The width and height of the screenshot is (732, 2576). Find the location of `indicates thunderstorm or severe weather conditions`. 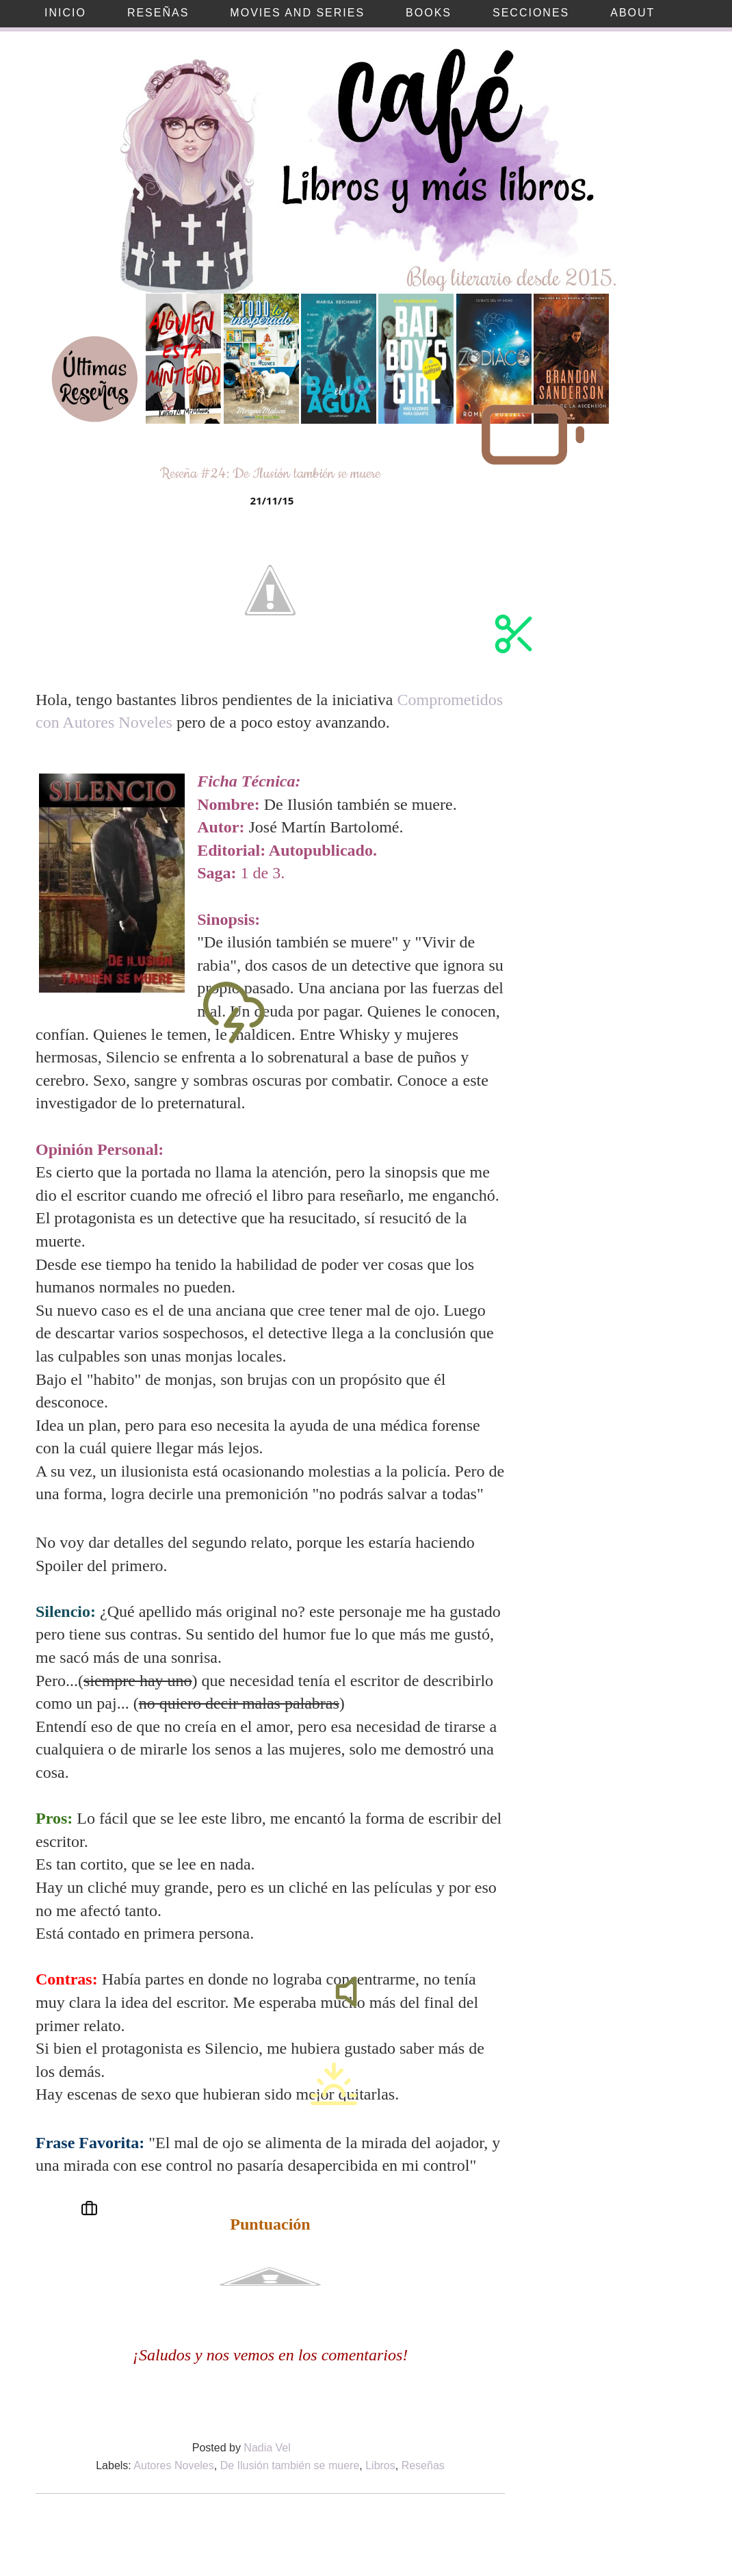

indicates thunderstorm or severe weather conditions is located at coordinates (234, 1012).